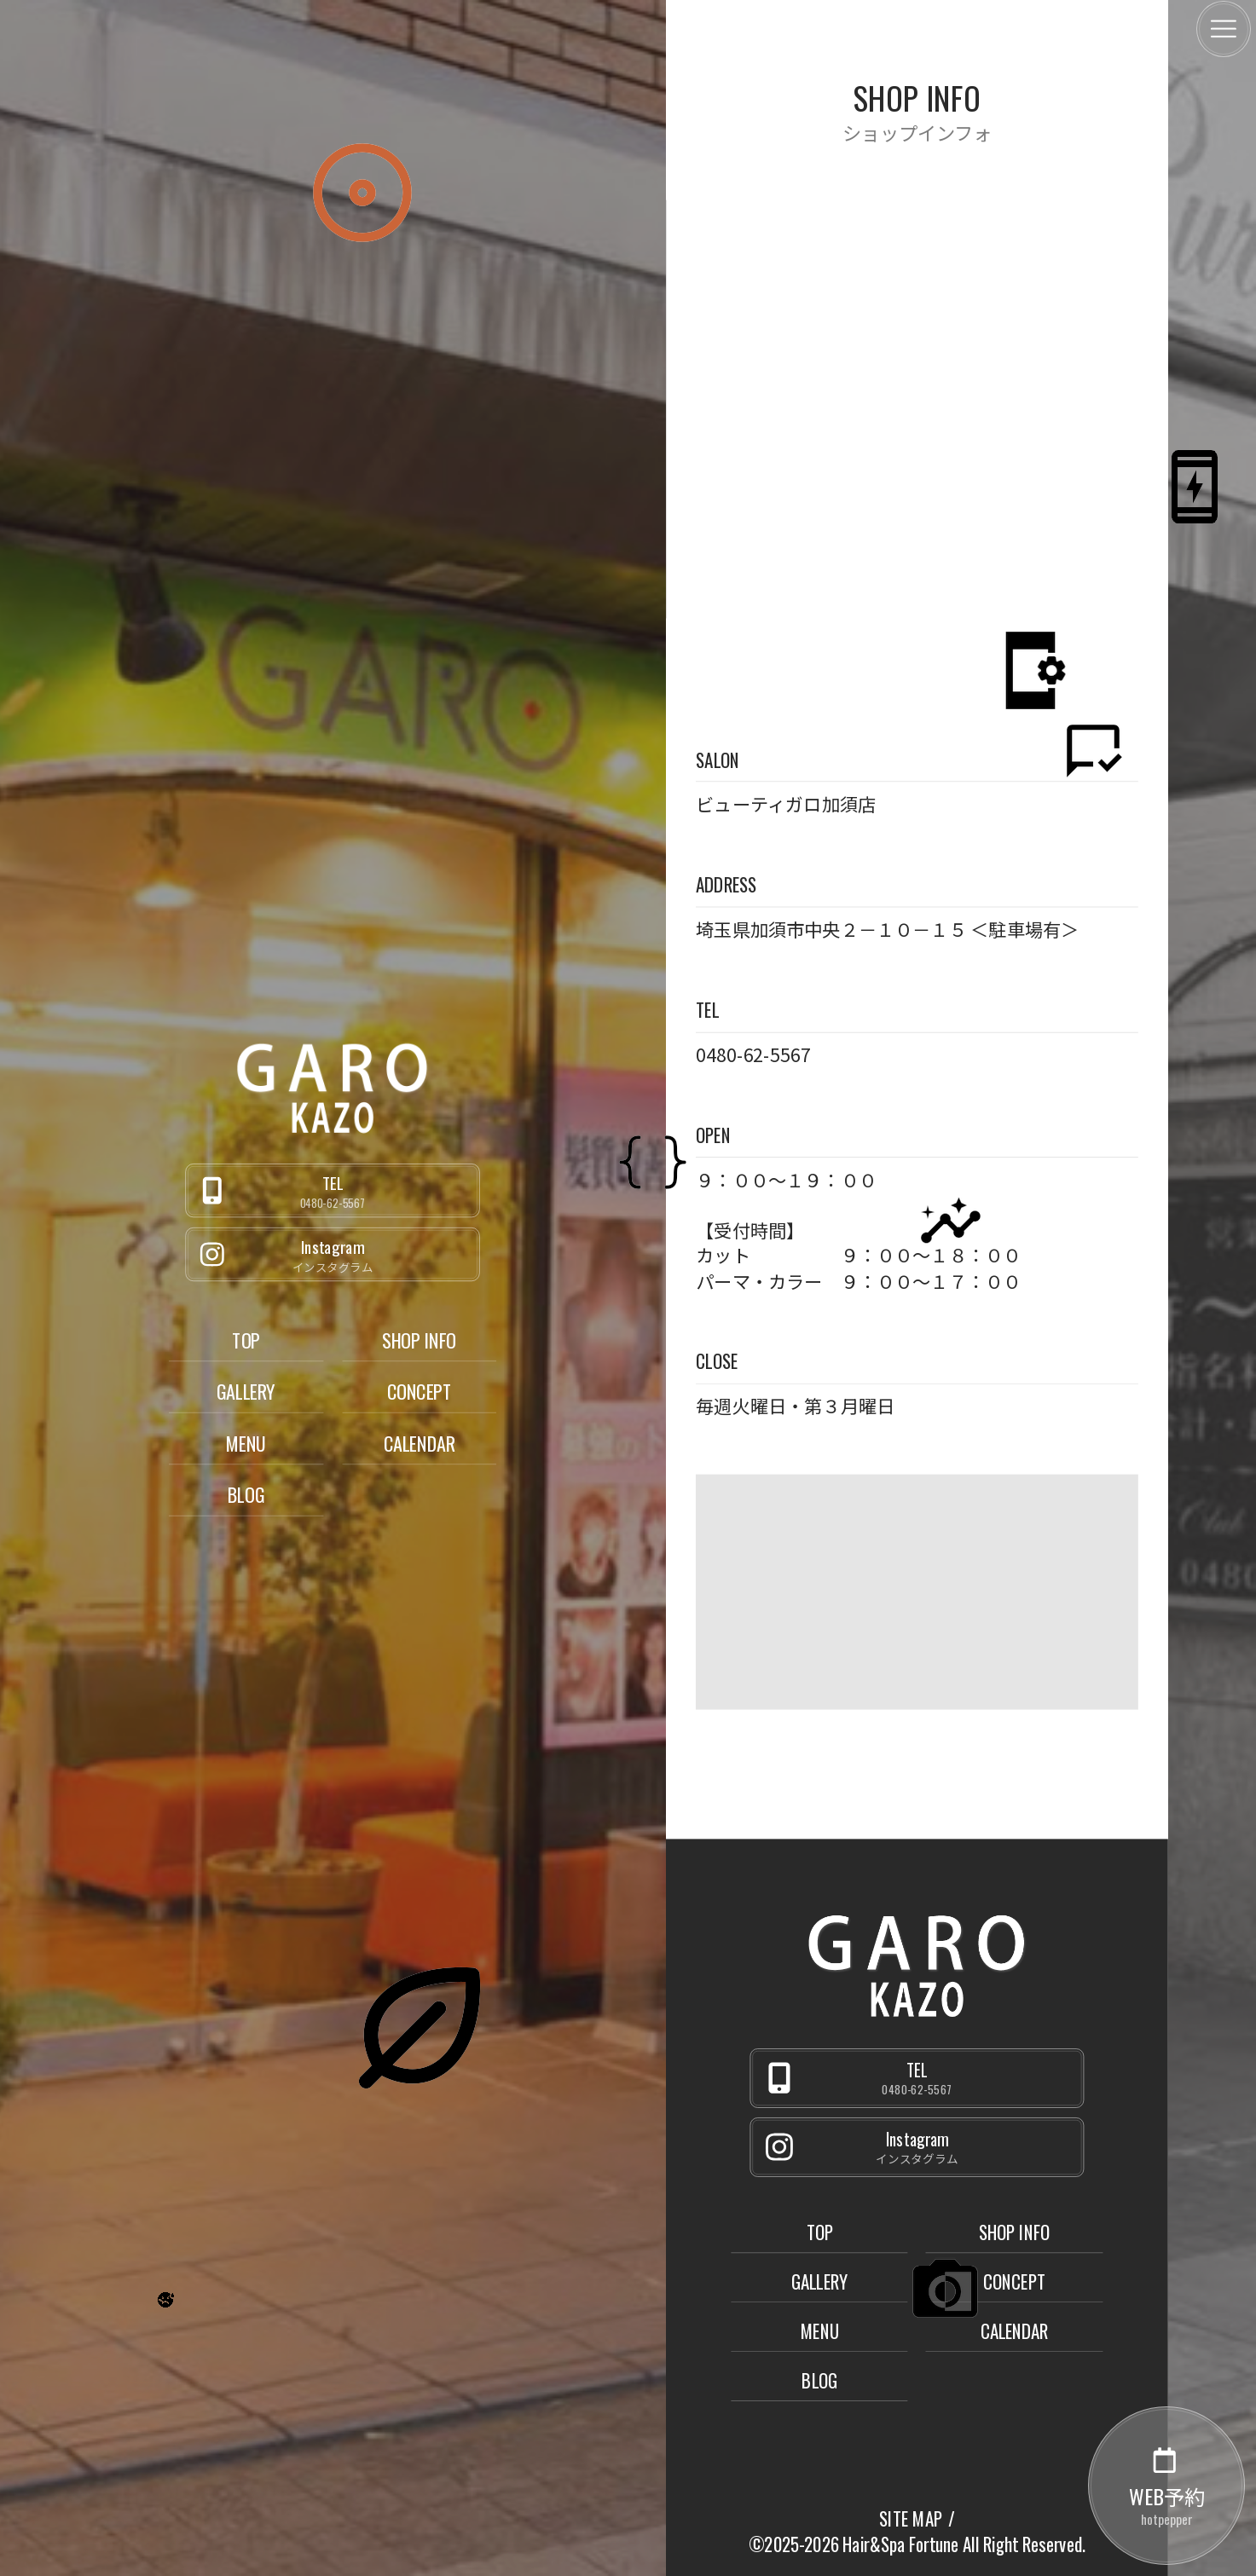 This screenshot has width=1256, height=2576. I want to click on play or access music library, so click(362, 193).